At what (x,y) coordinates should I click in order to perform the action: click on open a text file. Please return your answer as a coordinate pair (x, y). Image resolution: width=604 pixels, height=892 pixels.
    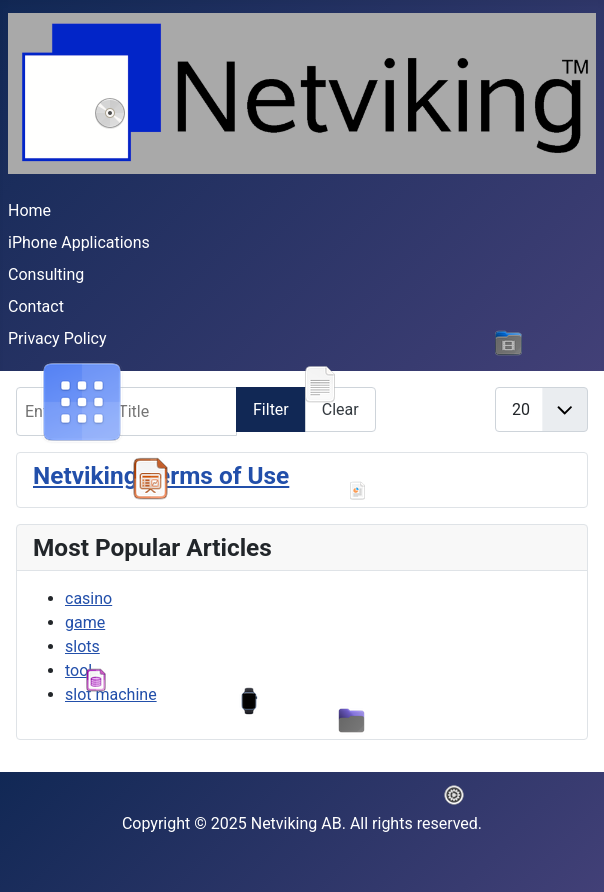
    Looking at the image, I should click on (320, 384).